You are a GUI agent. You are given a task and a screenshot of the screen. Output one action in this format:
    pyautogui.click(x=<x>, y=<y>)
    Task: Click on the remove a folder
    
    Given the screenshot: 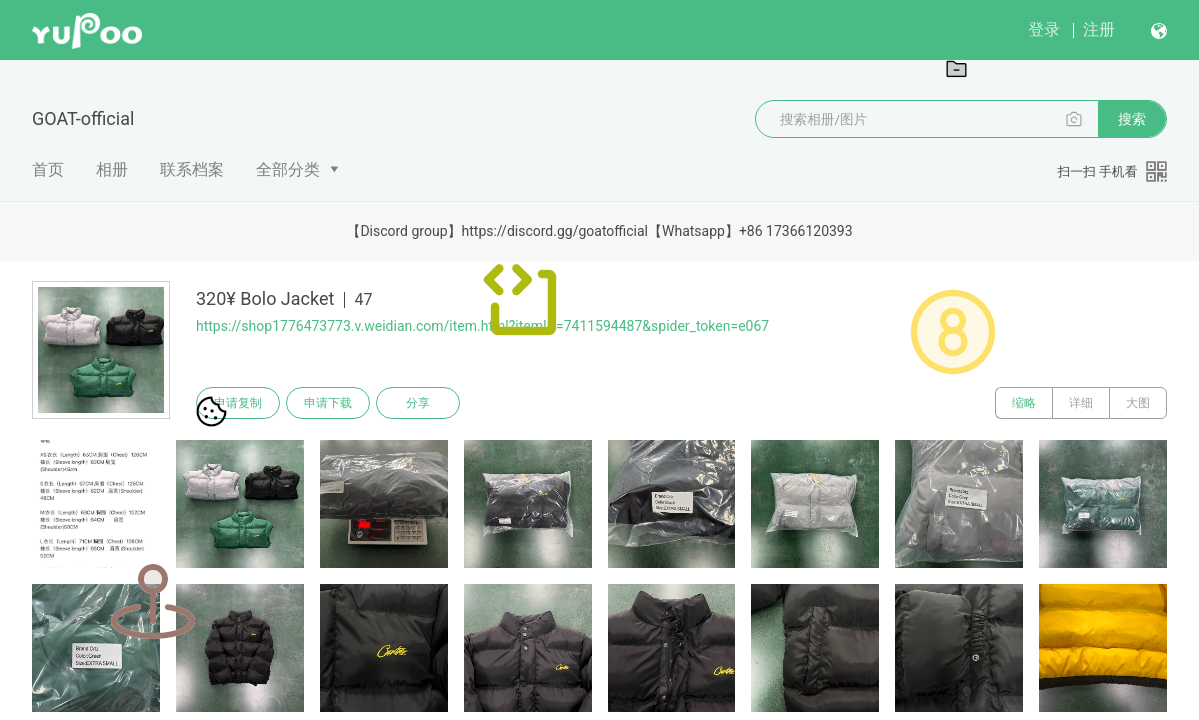 What is the action you would take?
    pyautogui.click(x=956, y=68)
    